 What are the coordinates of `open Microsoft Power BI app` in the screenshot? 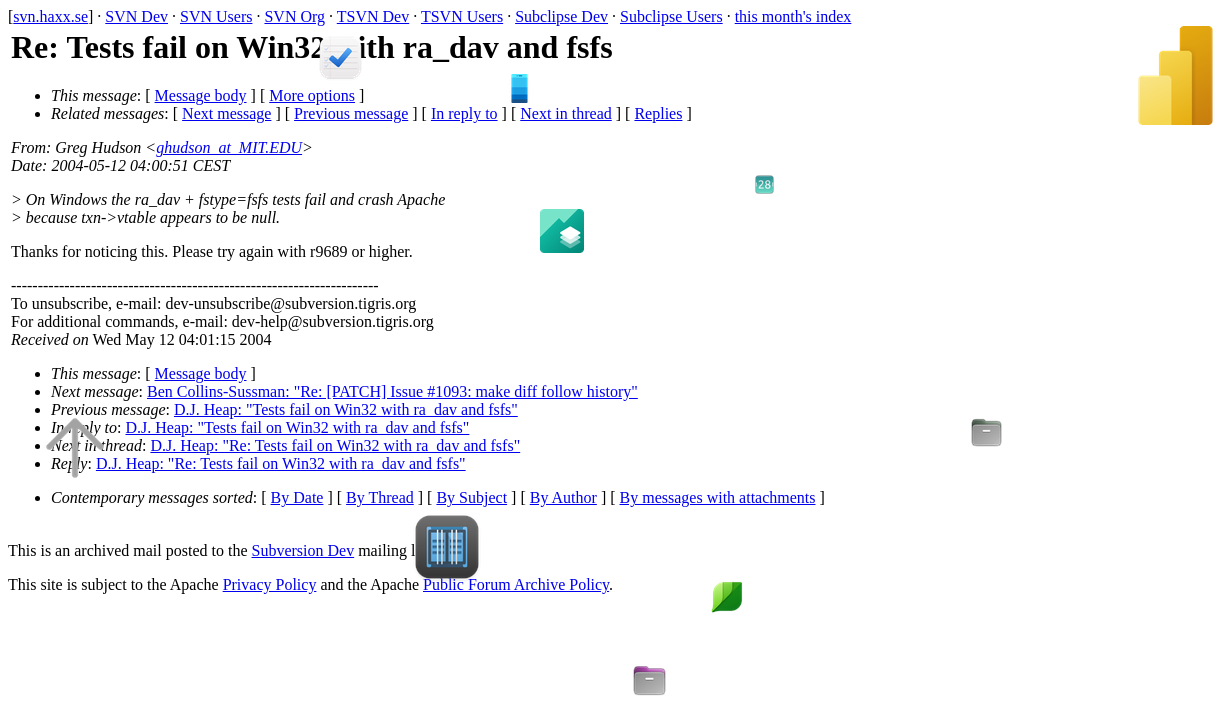 It's located at (1175, 75).